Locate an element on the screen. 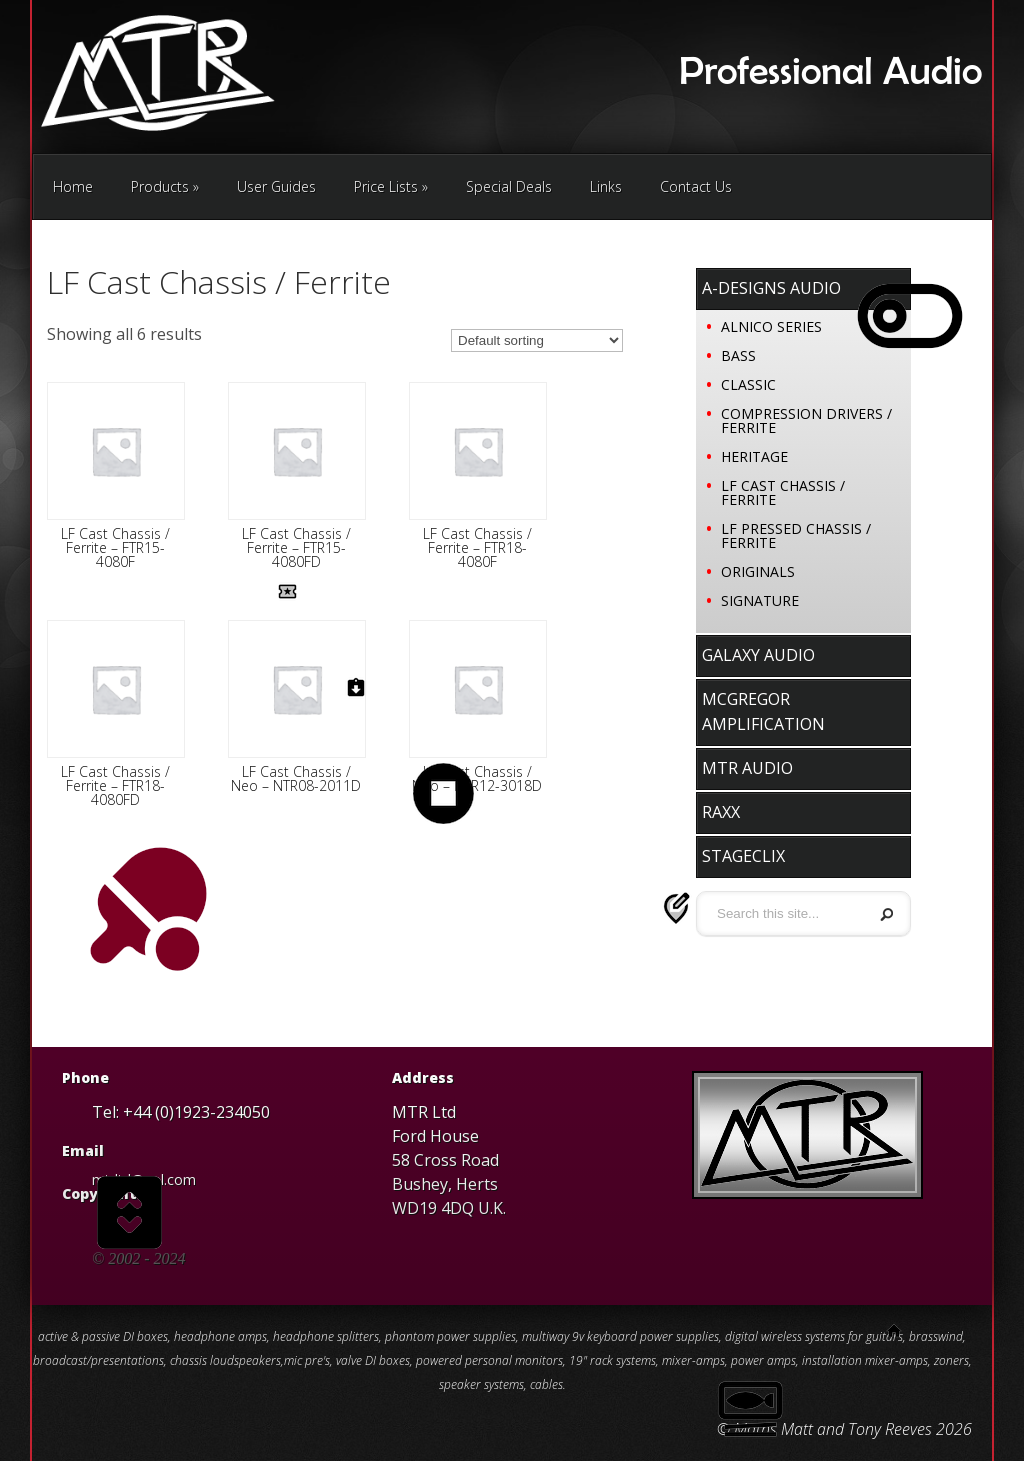 This screenshot has width=1024, height=1461. access table tennis or ping pong games is located at coordinates (148, 905).